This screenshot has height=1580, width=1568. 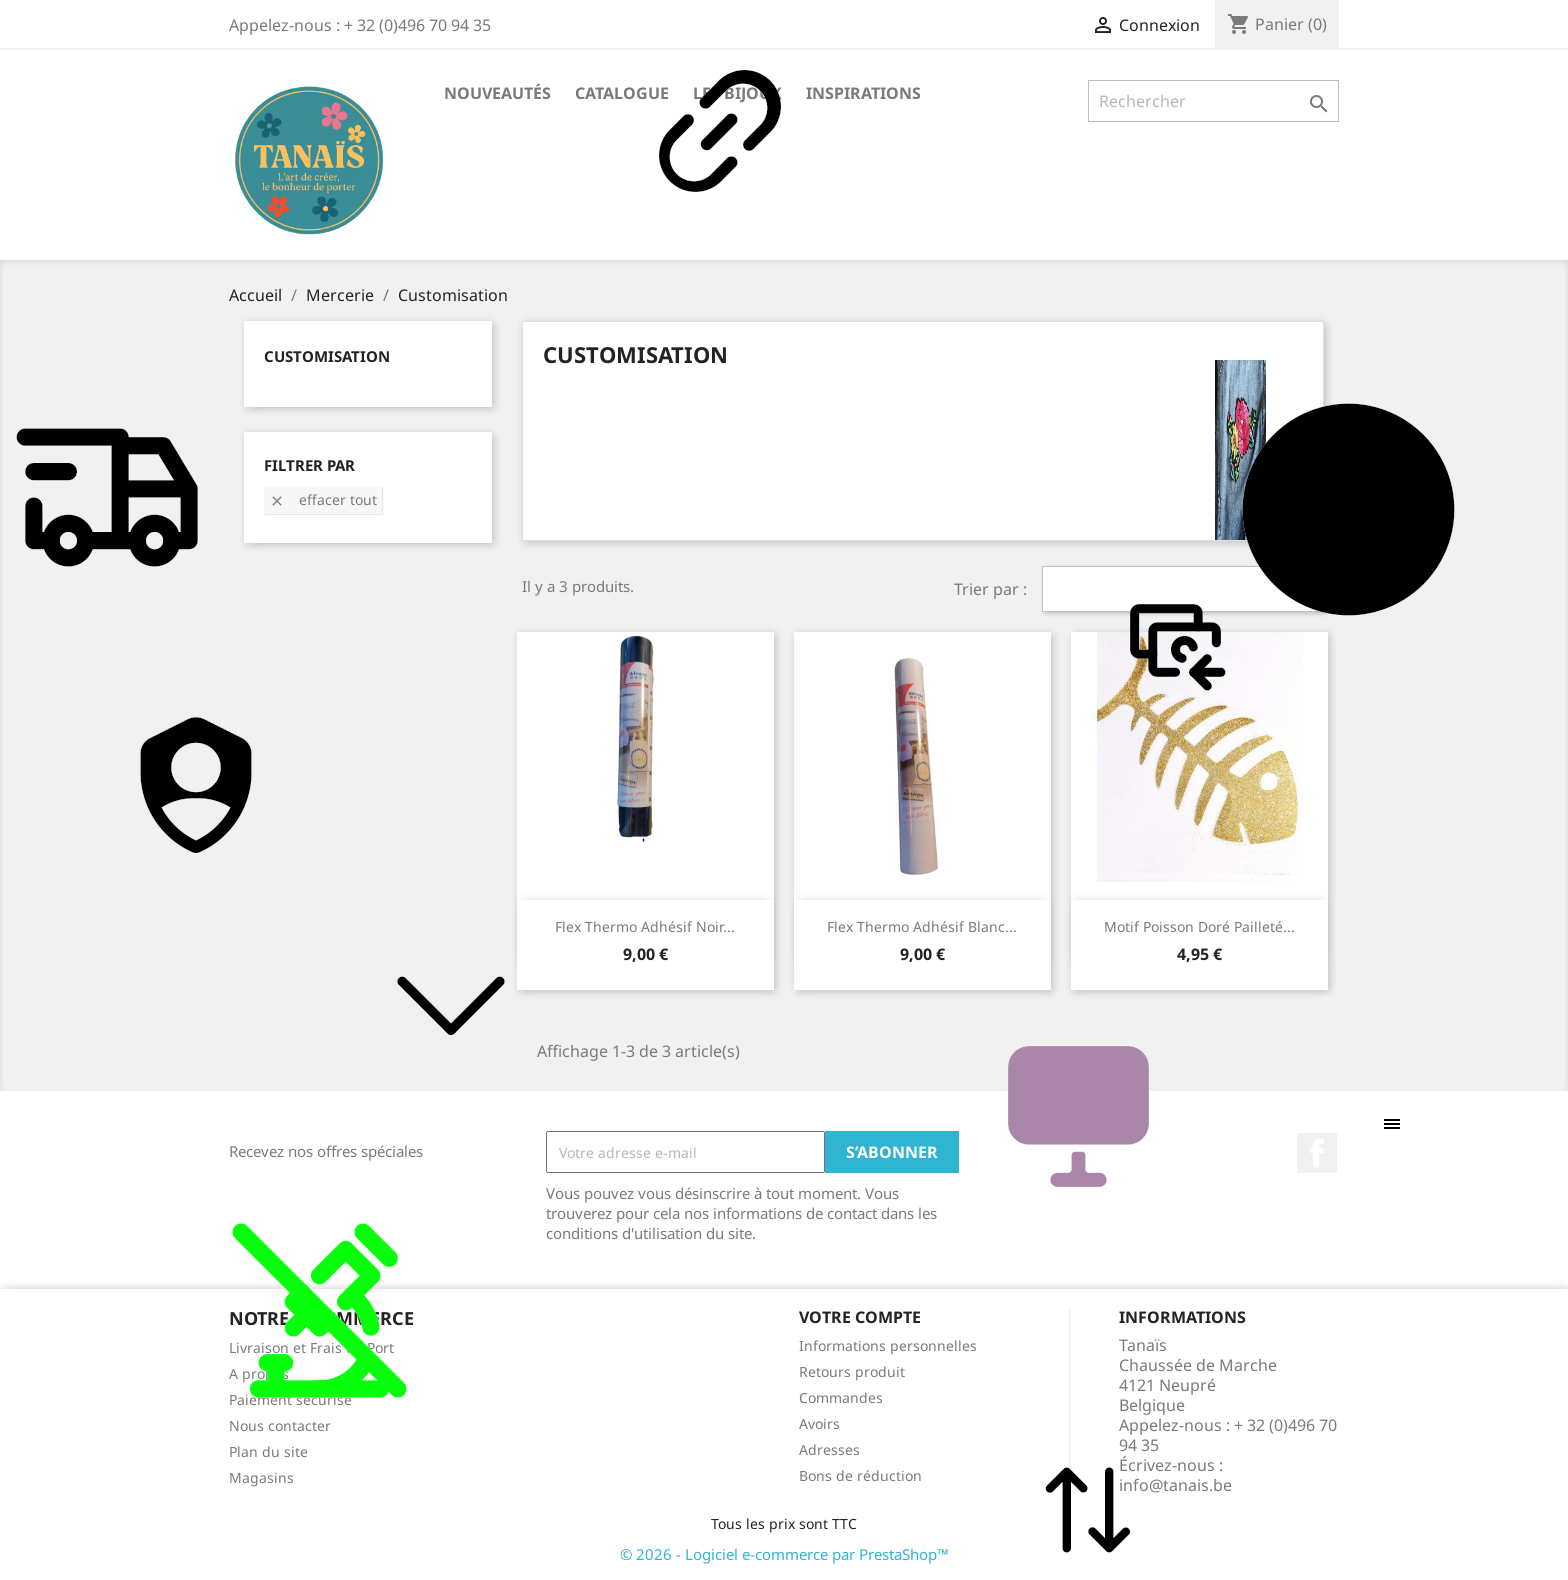 What do you see at coordinates (1392, 1124) in the screenshot?
I see `open navigation menu` at bounding box center [1392, 1124].